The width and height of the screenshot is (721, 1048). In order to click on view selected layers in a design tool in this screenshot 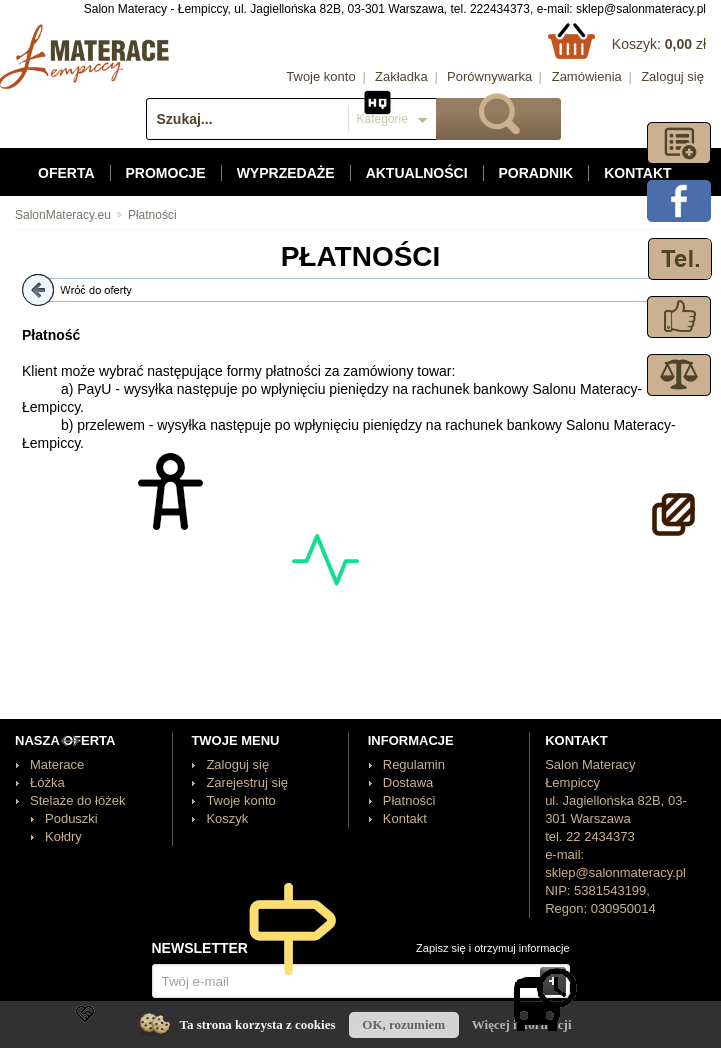, I will do `click(673, 514)`.